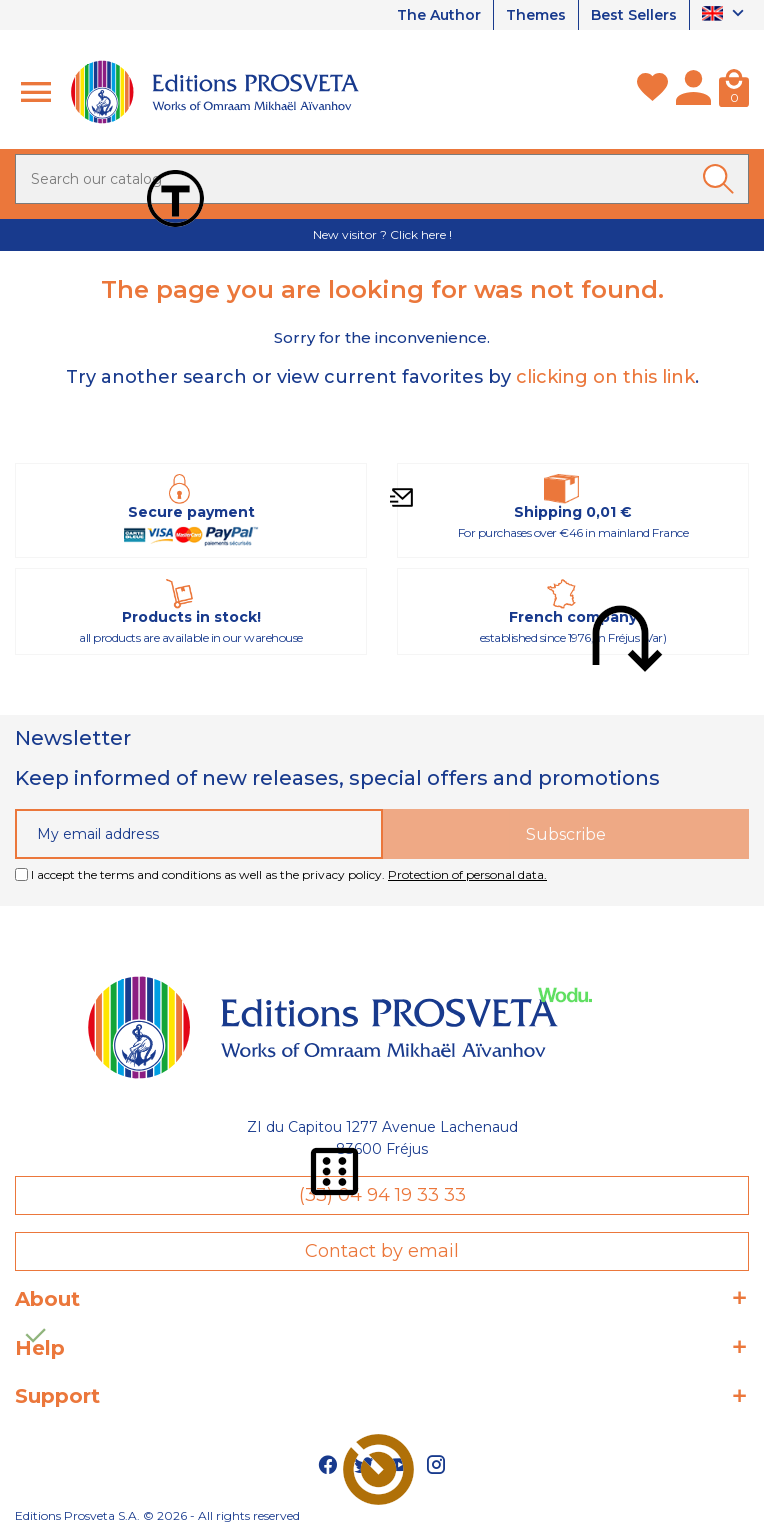 The image size is (764, 1540). What do you see at coordinates (378, 1469) in the screenshot?
I see `scan a QR code or barcode` at bounding box center [378, 1469].